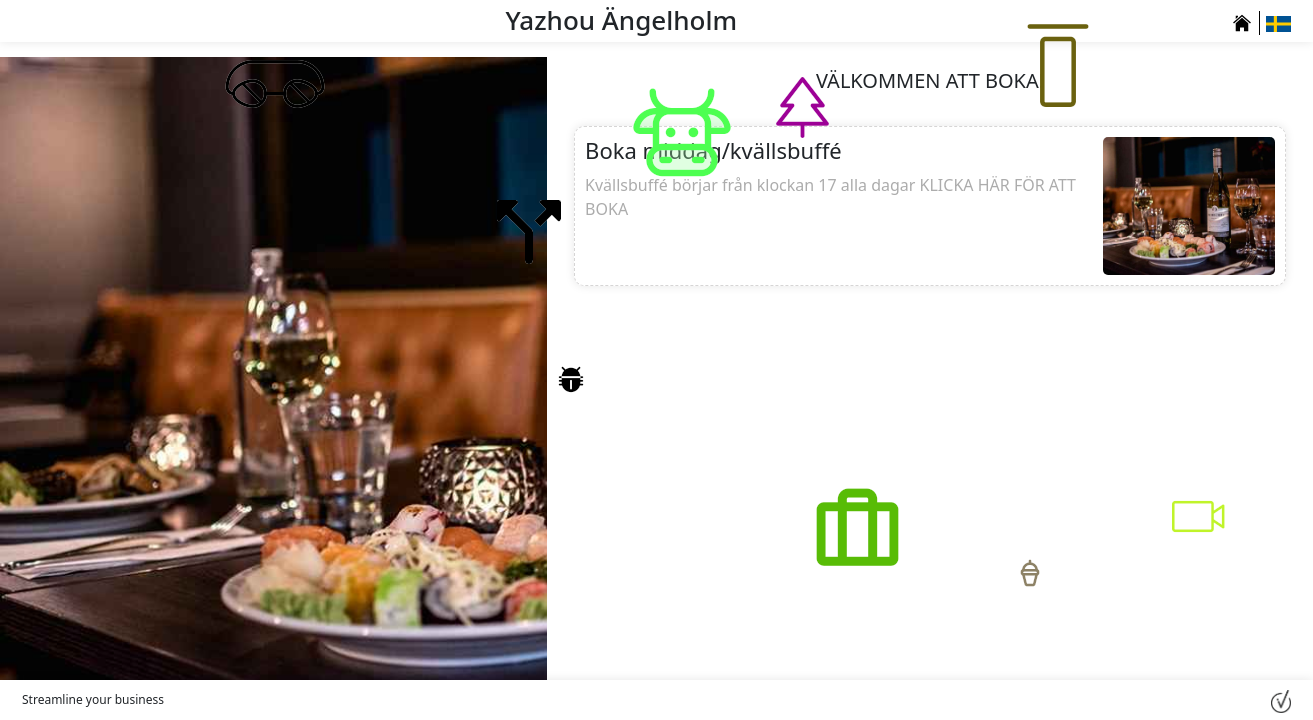  What do you see at coordinates (571, 379) in the screenshot?
I see `report a bug or issue` at bounding box center [571, 379].